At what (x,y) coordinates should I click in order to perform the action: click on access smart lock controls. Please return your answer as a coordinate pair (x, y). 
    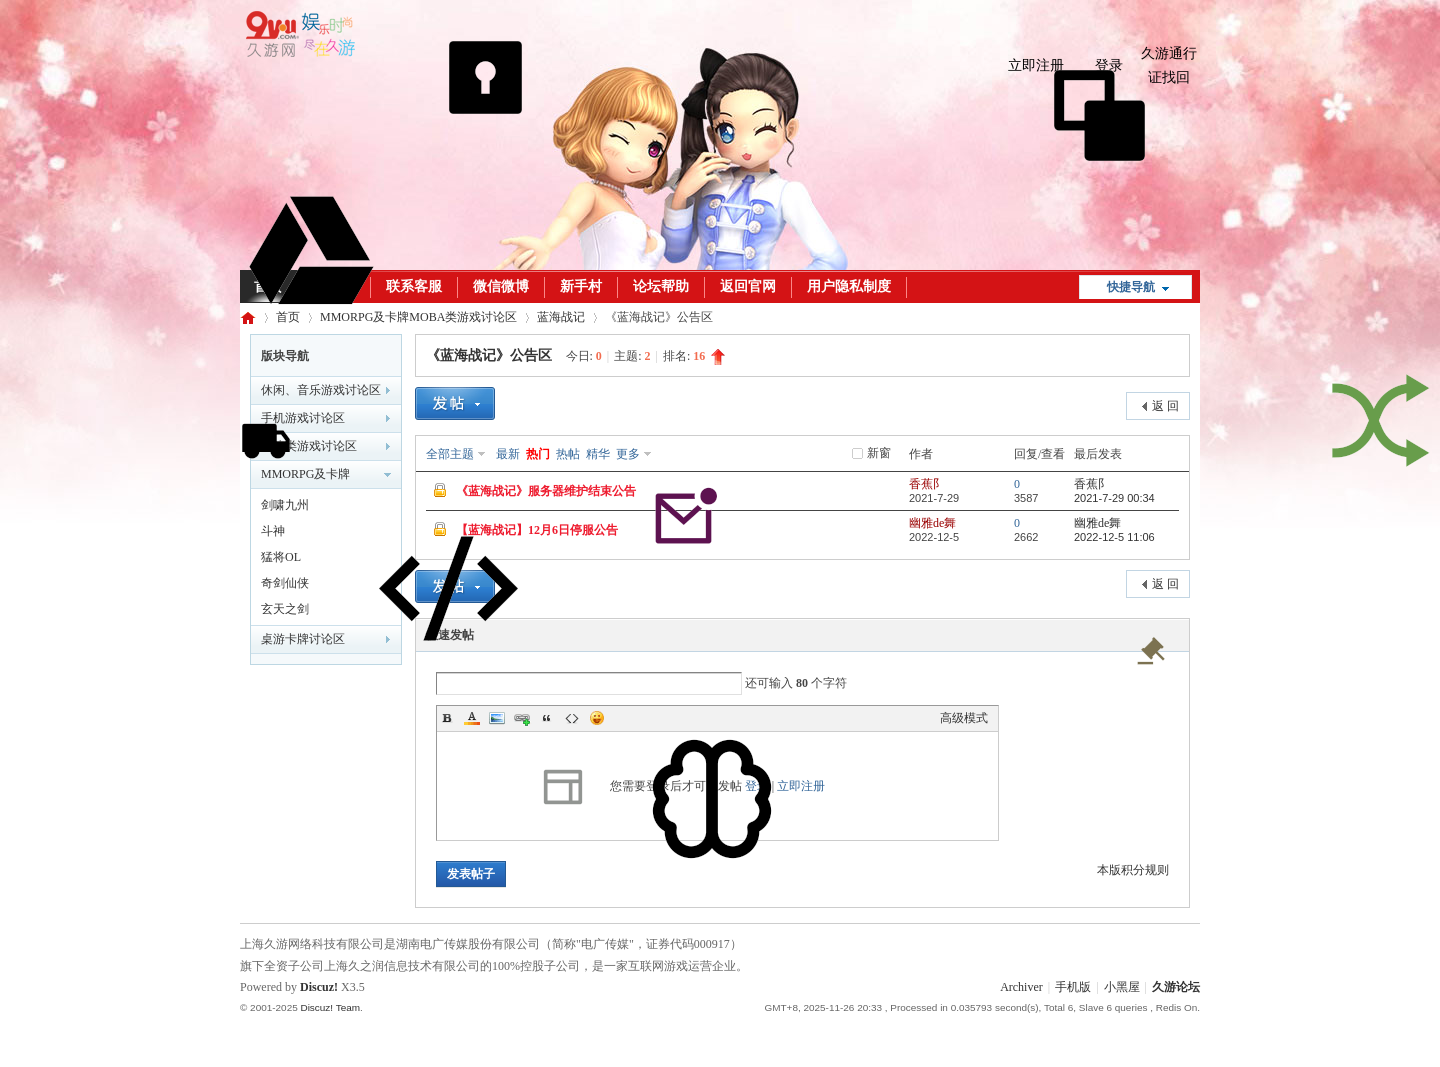
    Looking at the image, I should click on (485, 77).